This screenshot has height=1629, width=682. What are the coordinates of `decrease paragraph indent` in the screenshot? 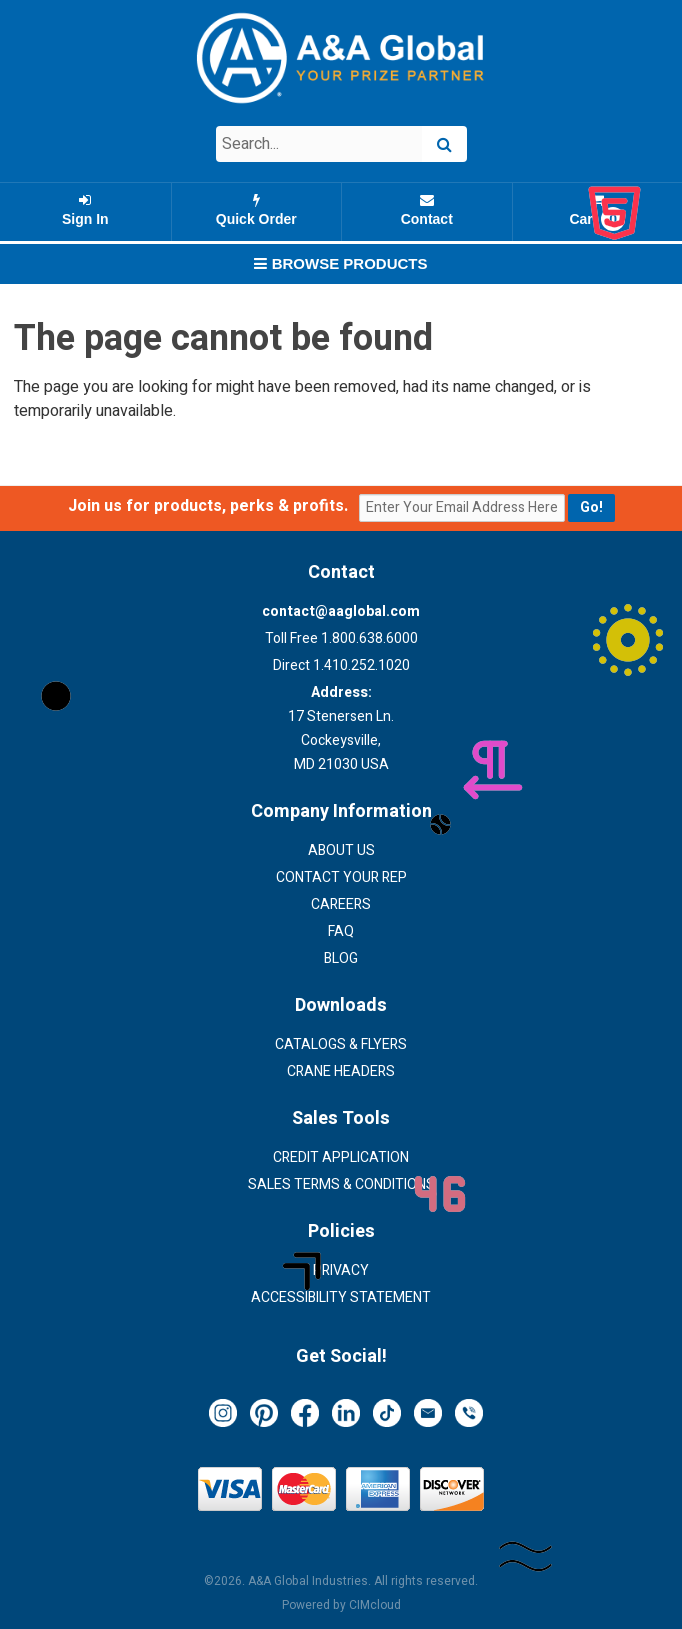 It's located at (493, 770).